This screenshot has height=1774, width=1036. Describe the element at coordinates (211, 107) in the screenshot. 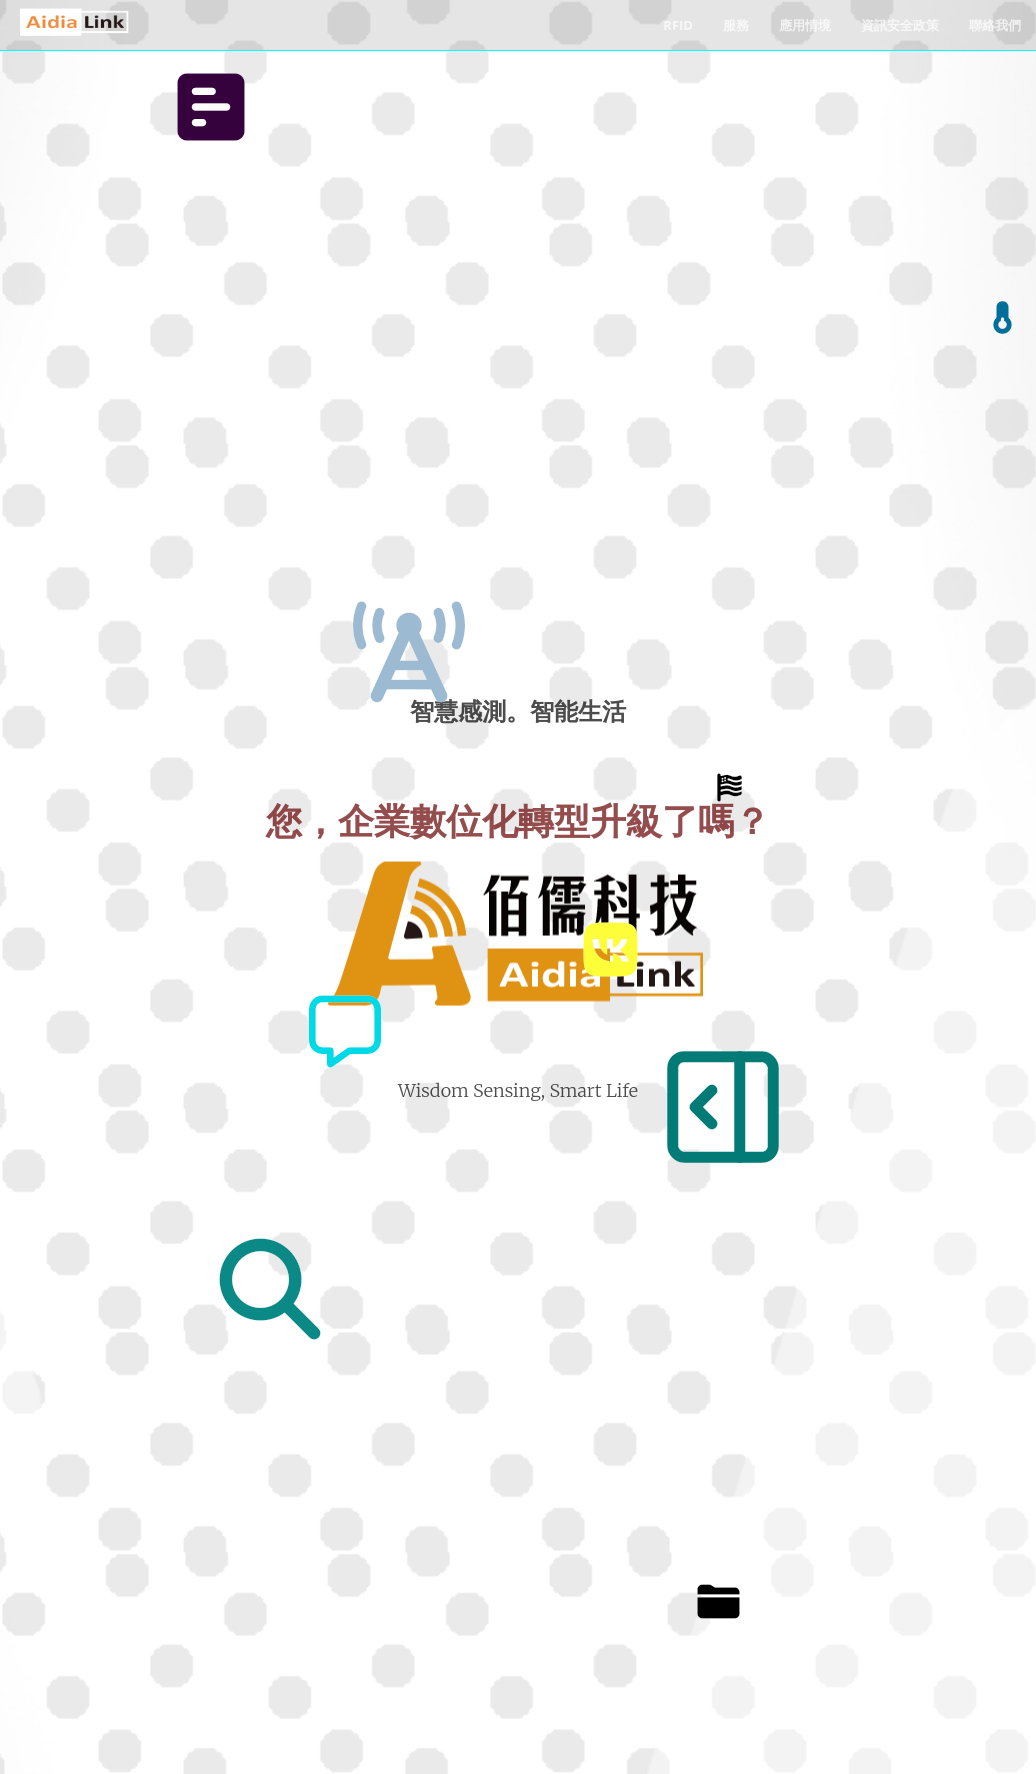

I see `view poll or survey results` at that location.